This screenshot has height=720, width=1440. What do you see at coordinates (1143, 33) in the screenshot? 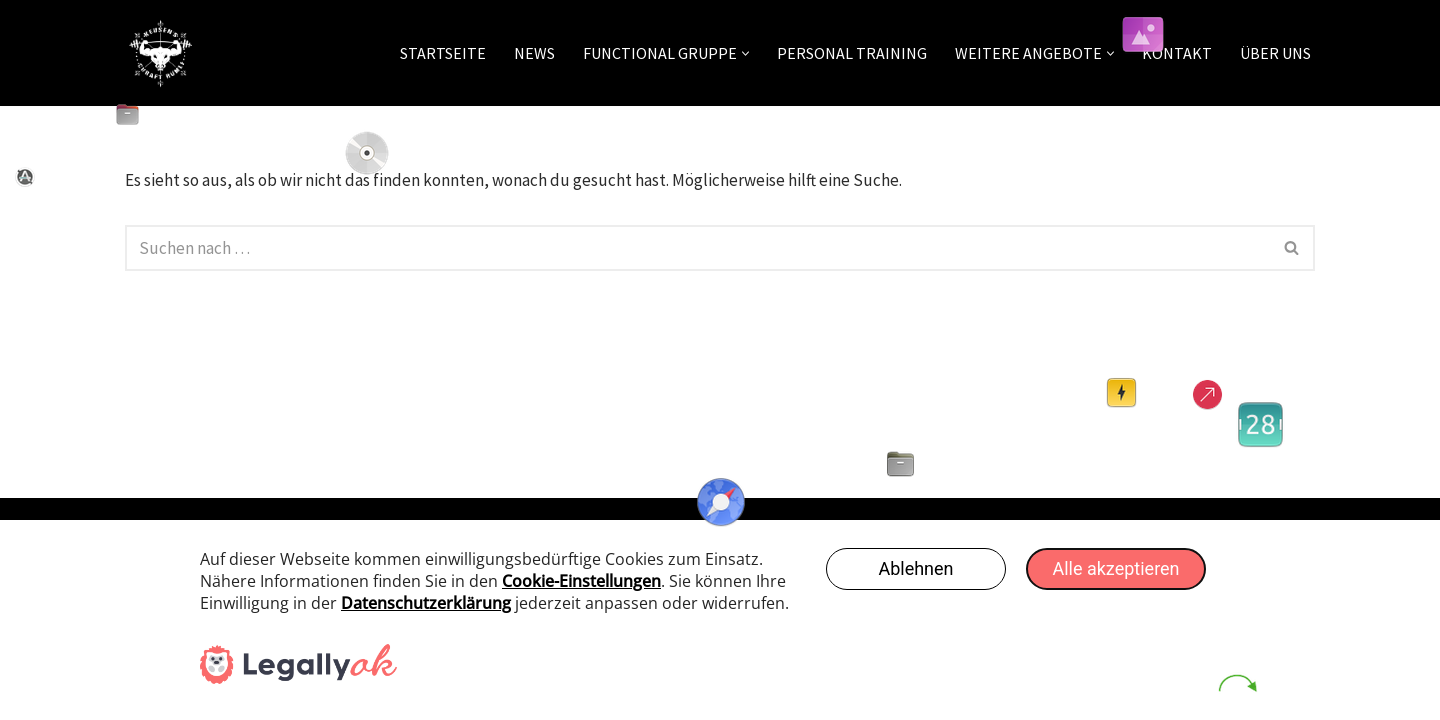
I see `open an image file` at bounding box center [1143, 33].